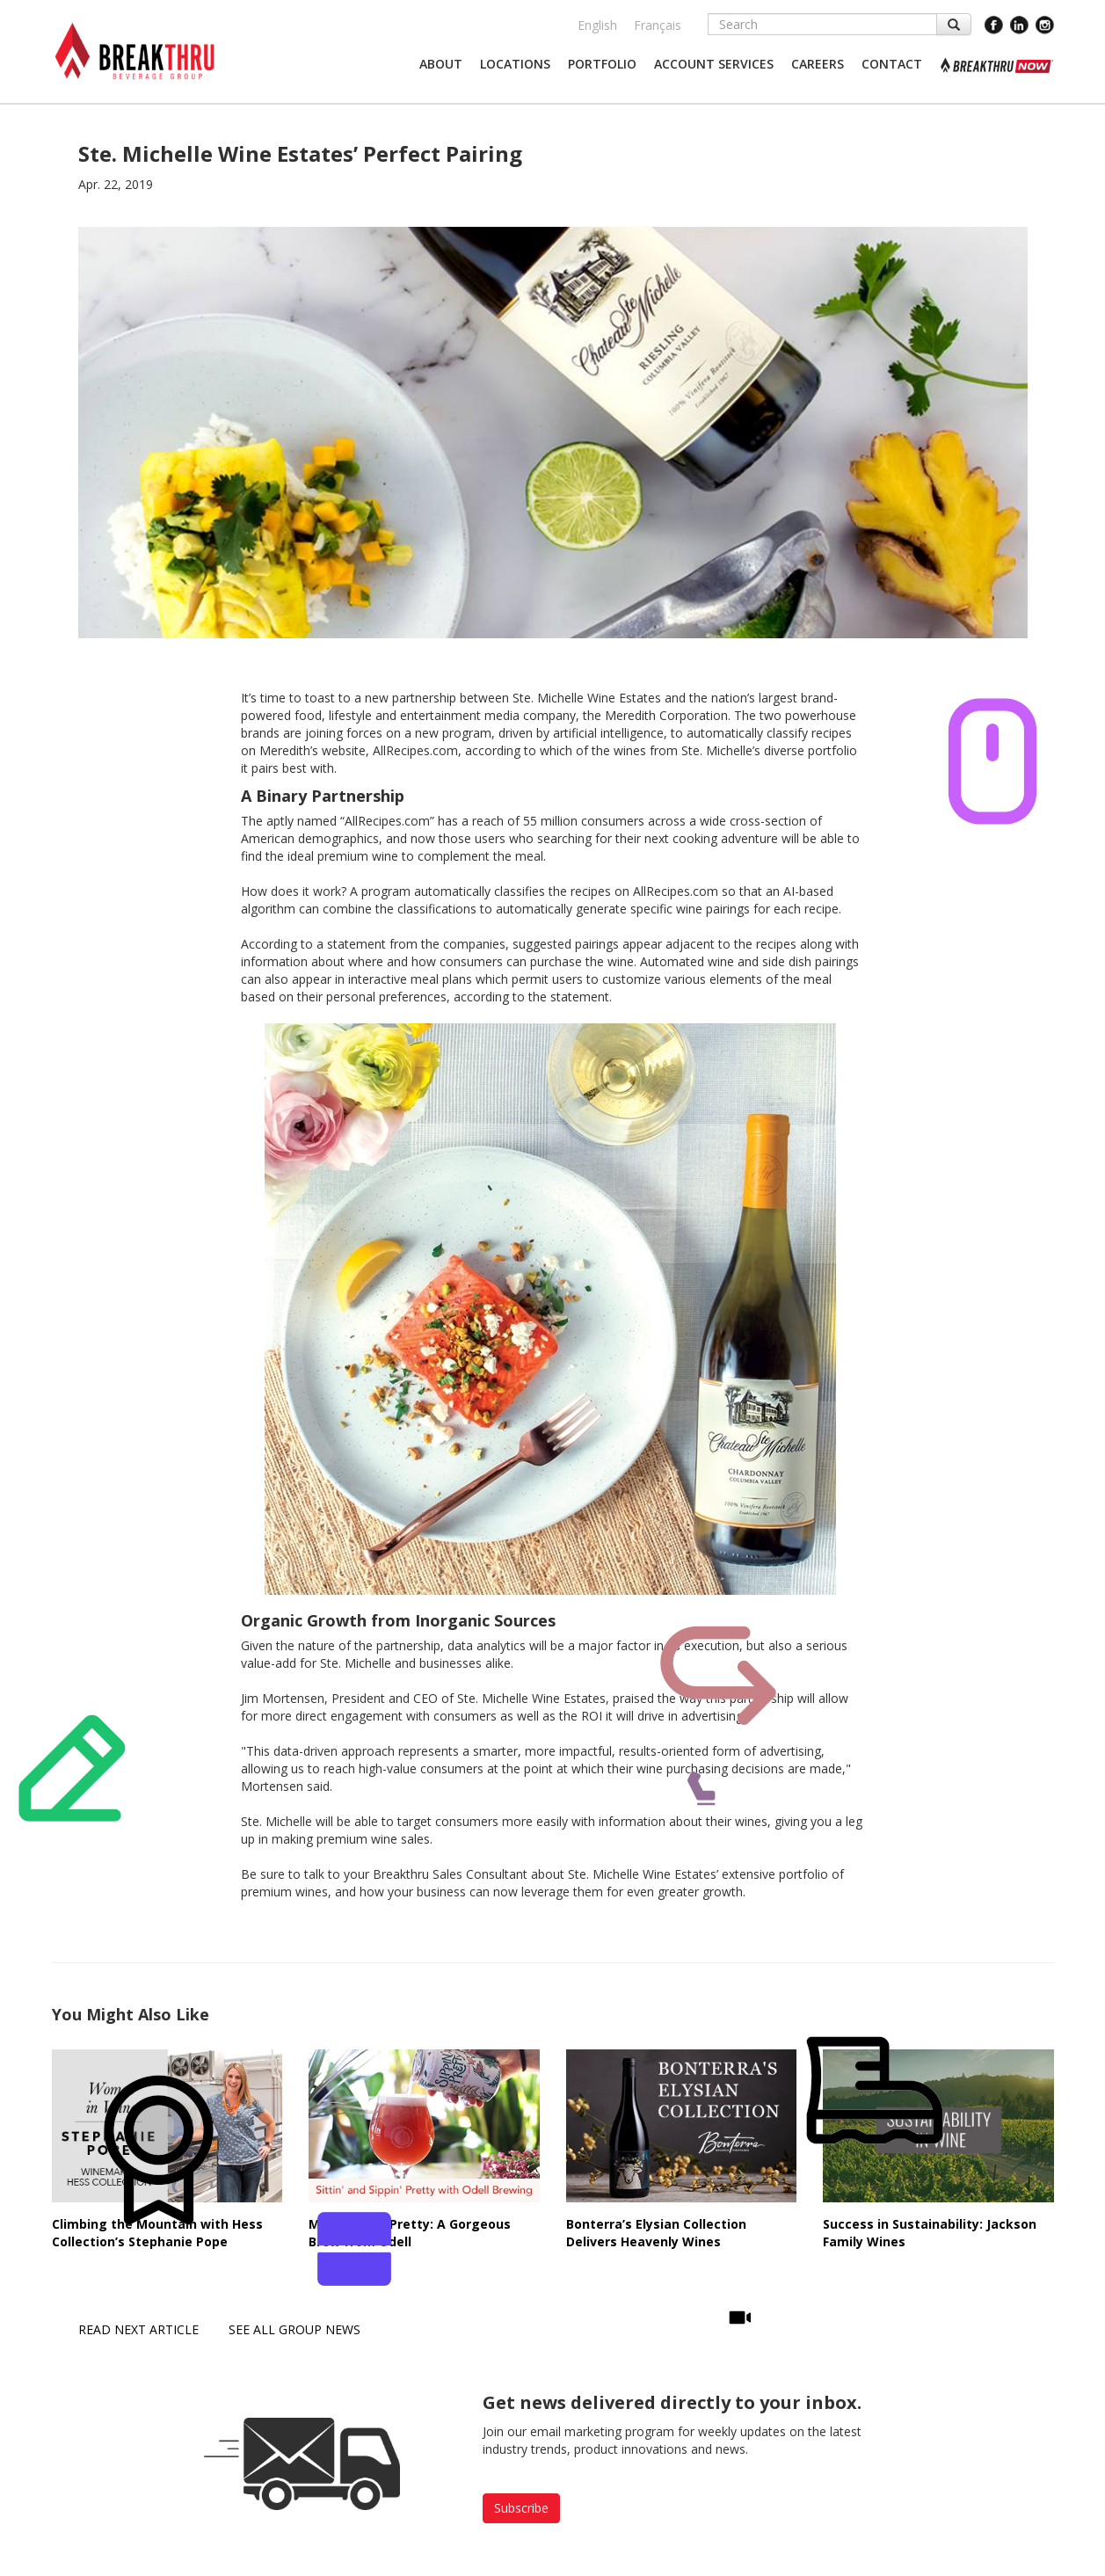  What do you see at coordinates (158, 2150) in the screenshot?
I see `view achievements or awards` at bounding box center [158, 2150].